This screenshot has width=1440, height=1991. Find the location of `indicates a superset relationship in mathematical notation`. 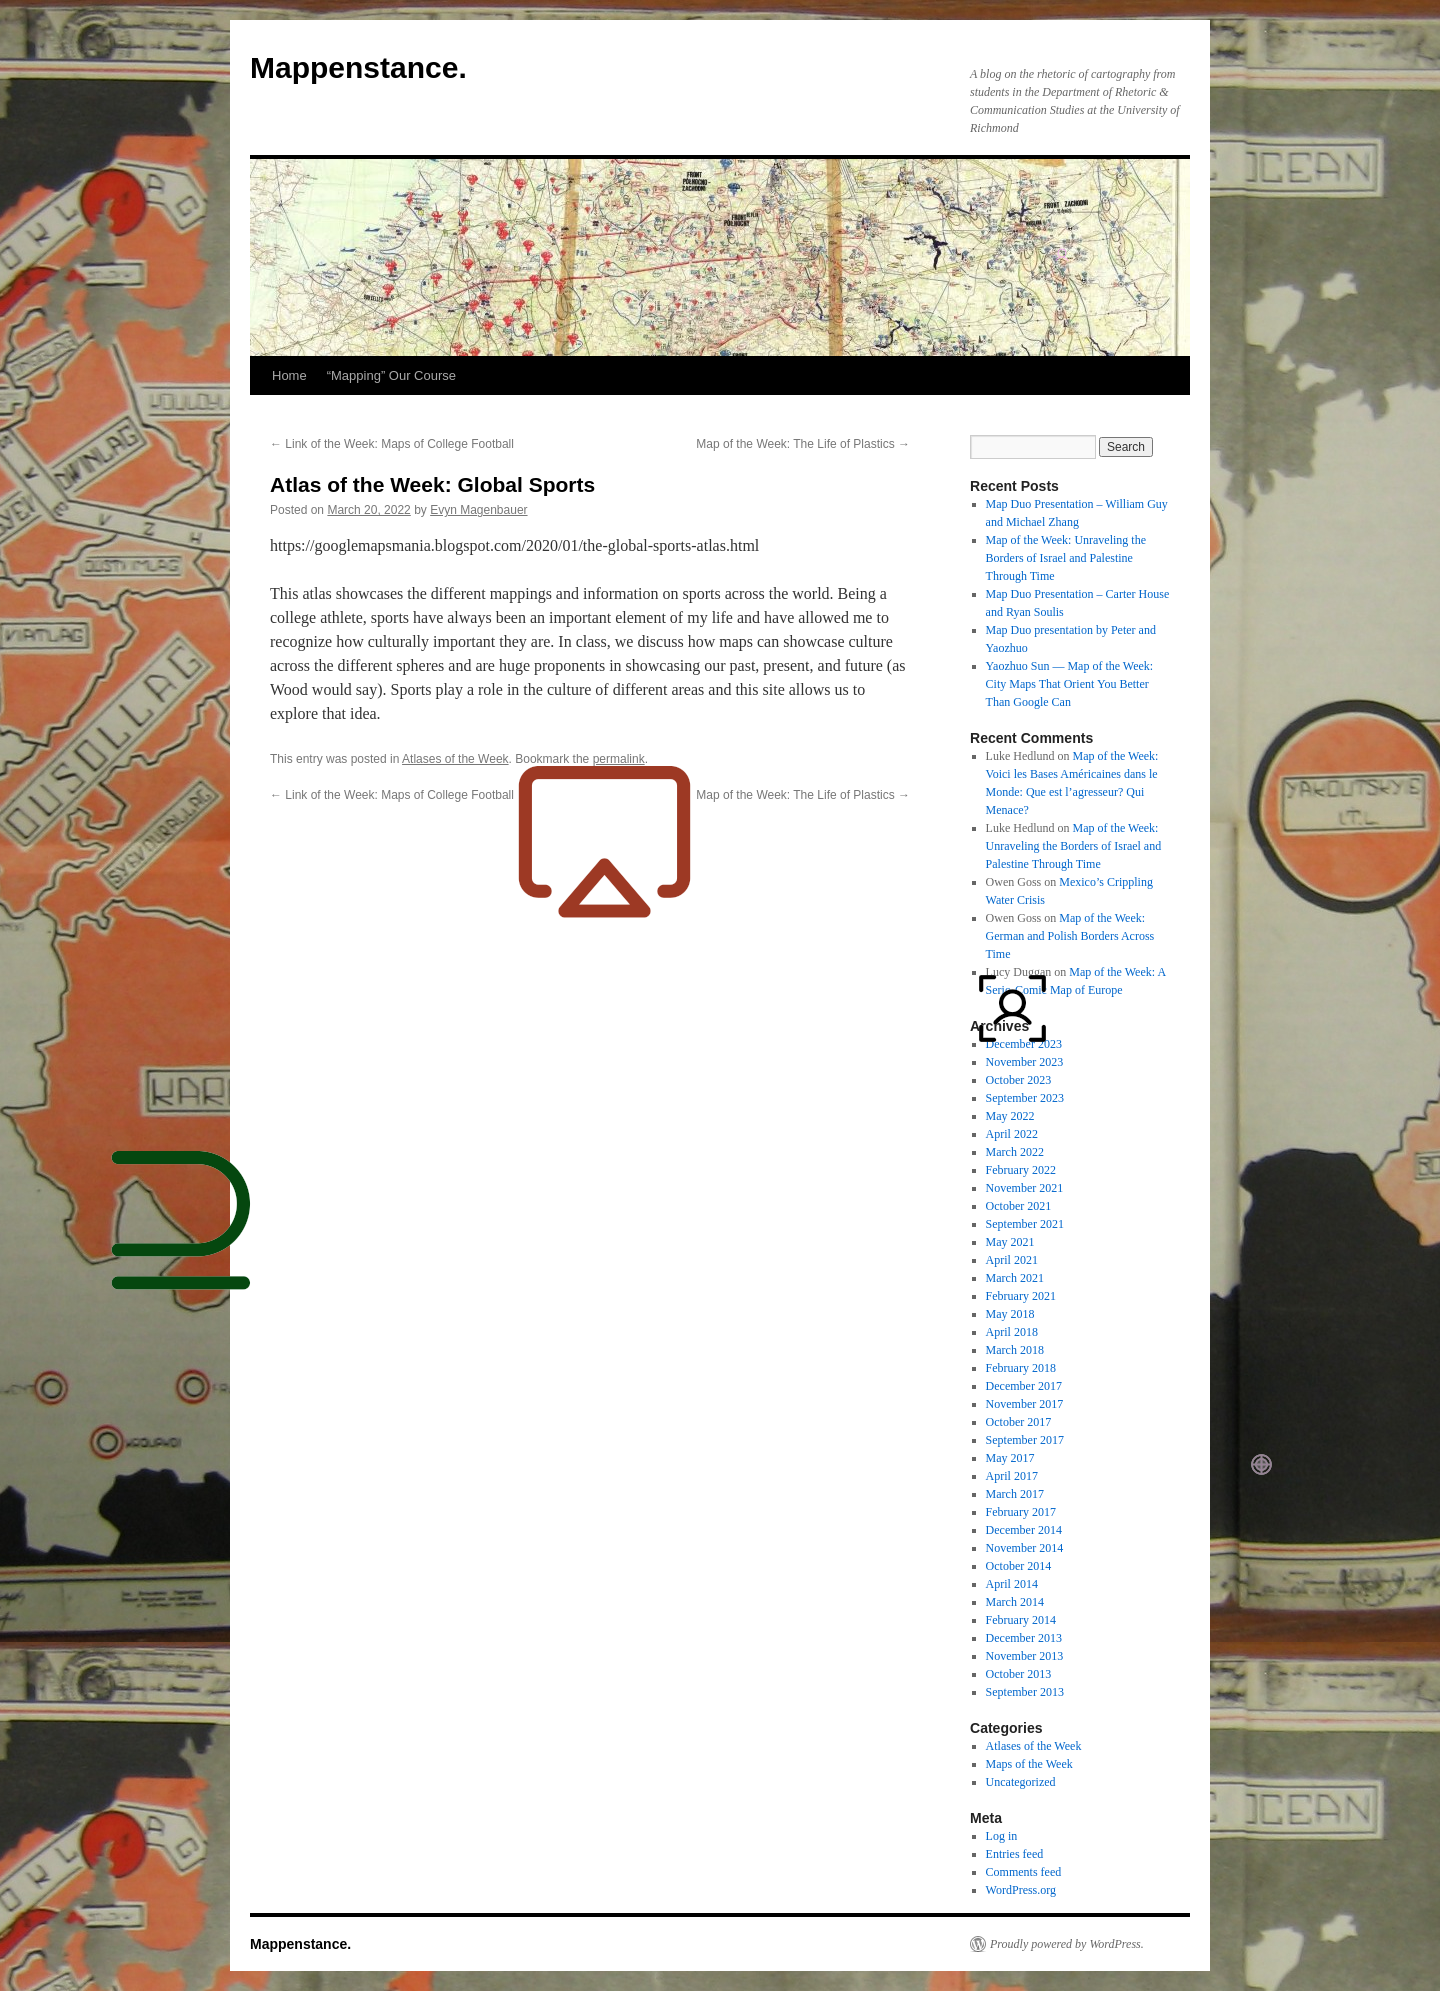

indicates a superset relationship in mathematical notation is located at coordinates (177, 1223).